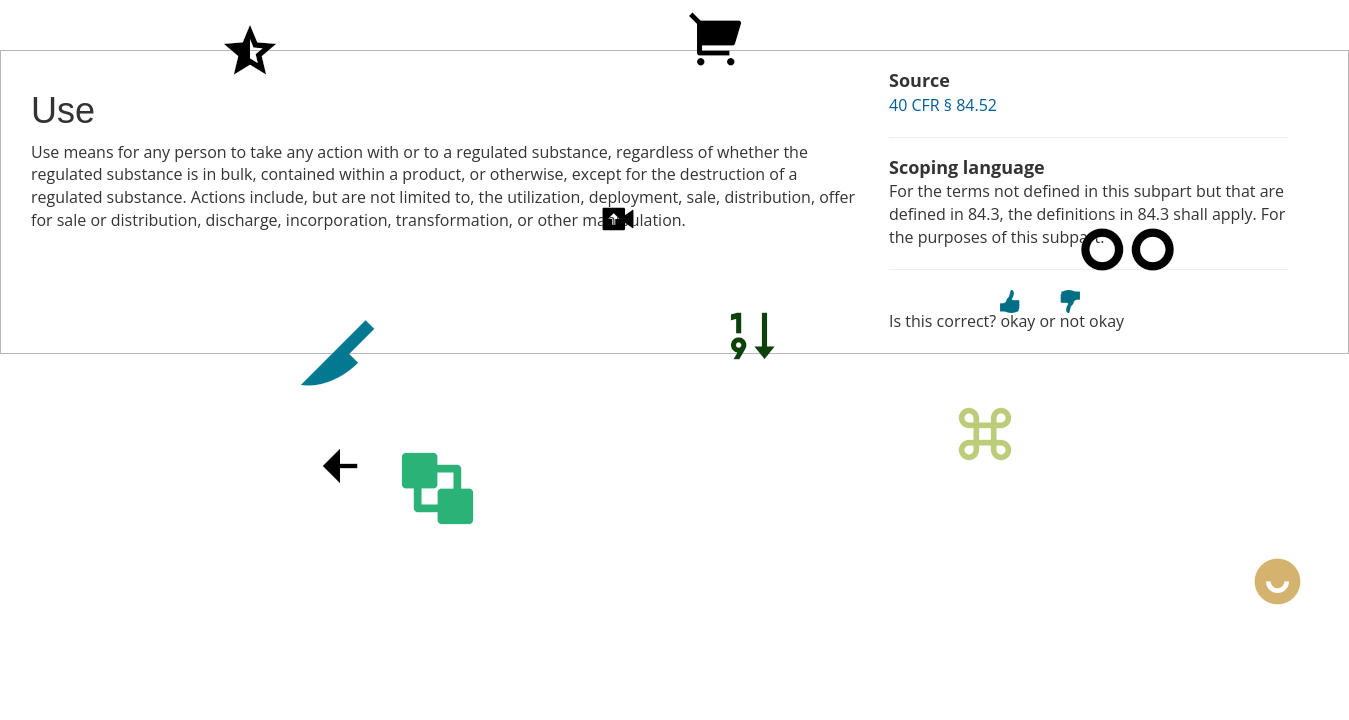 Image resolution: width=1349 pixels, height=720 pixels. What do you see at coordinates (717, 38) in the screenshot?
I see `view your shopping cart` at bounding box center [717, 38].